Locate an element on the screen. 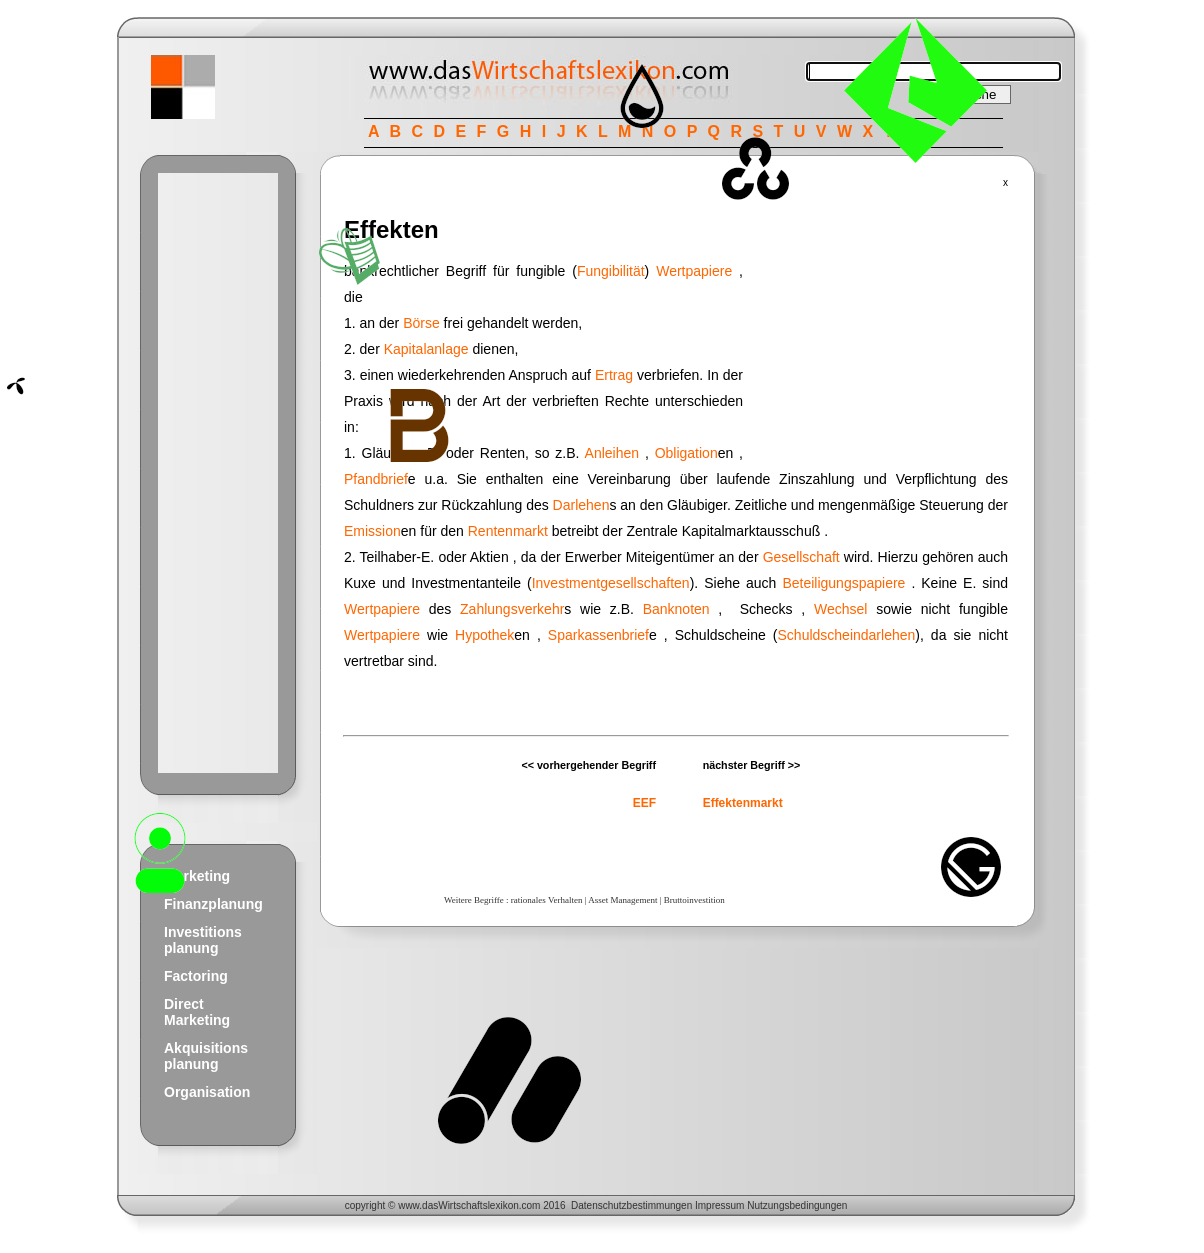 The image size is (1204, 1253). taxbuzz company logo is located at coordinates (349, 256).